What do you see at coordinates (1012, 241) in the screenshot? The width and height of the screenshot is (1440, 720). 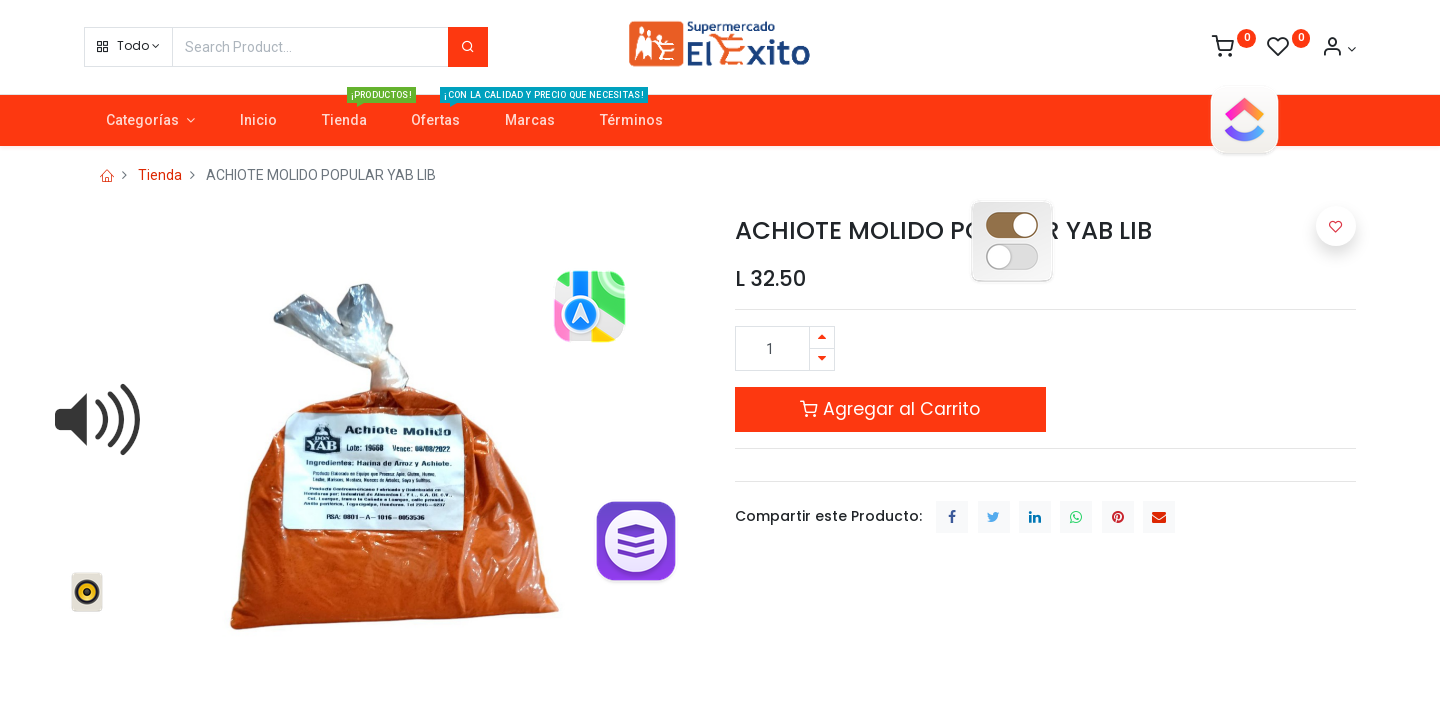 I see `open unity tweak tool settings` at bounding box center [1012, 241].